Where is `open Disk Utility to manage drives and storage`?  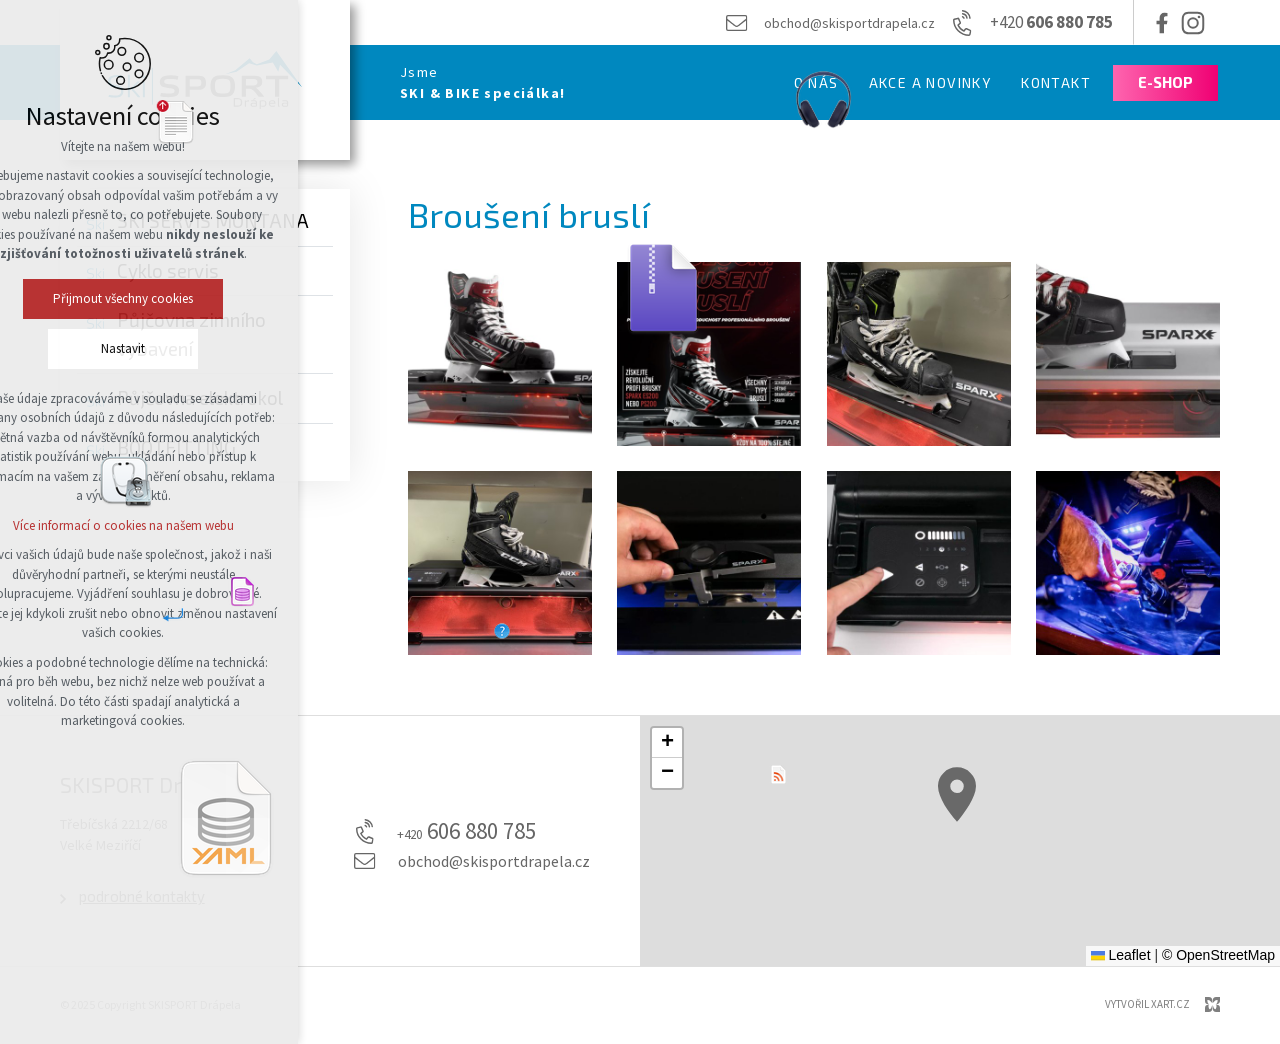
open Disk Utility to manage drives and storage is located at coordinates (124, 480).